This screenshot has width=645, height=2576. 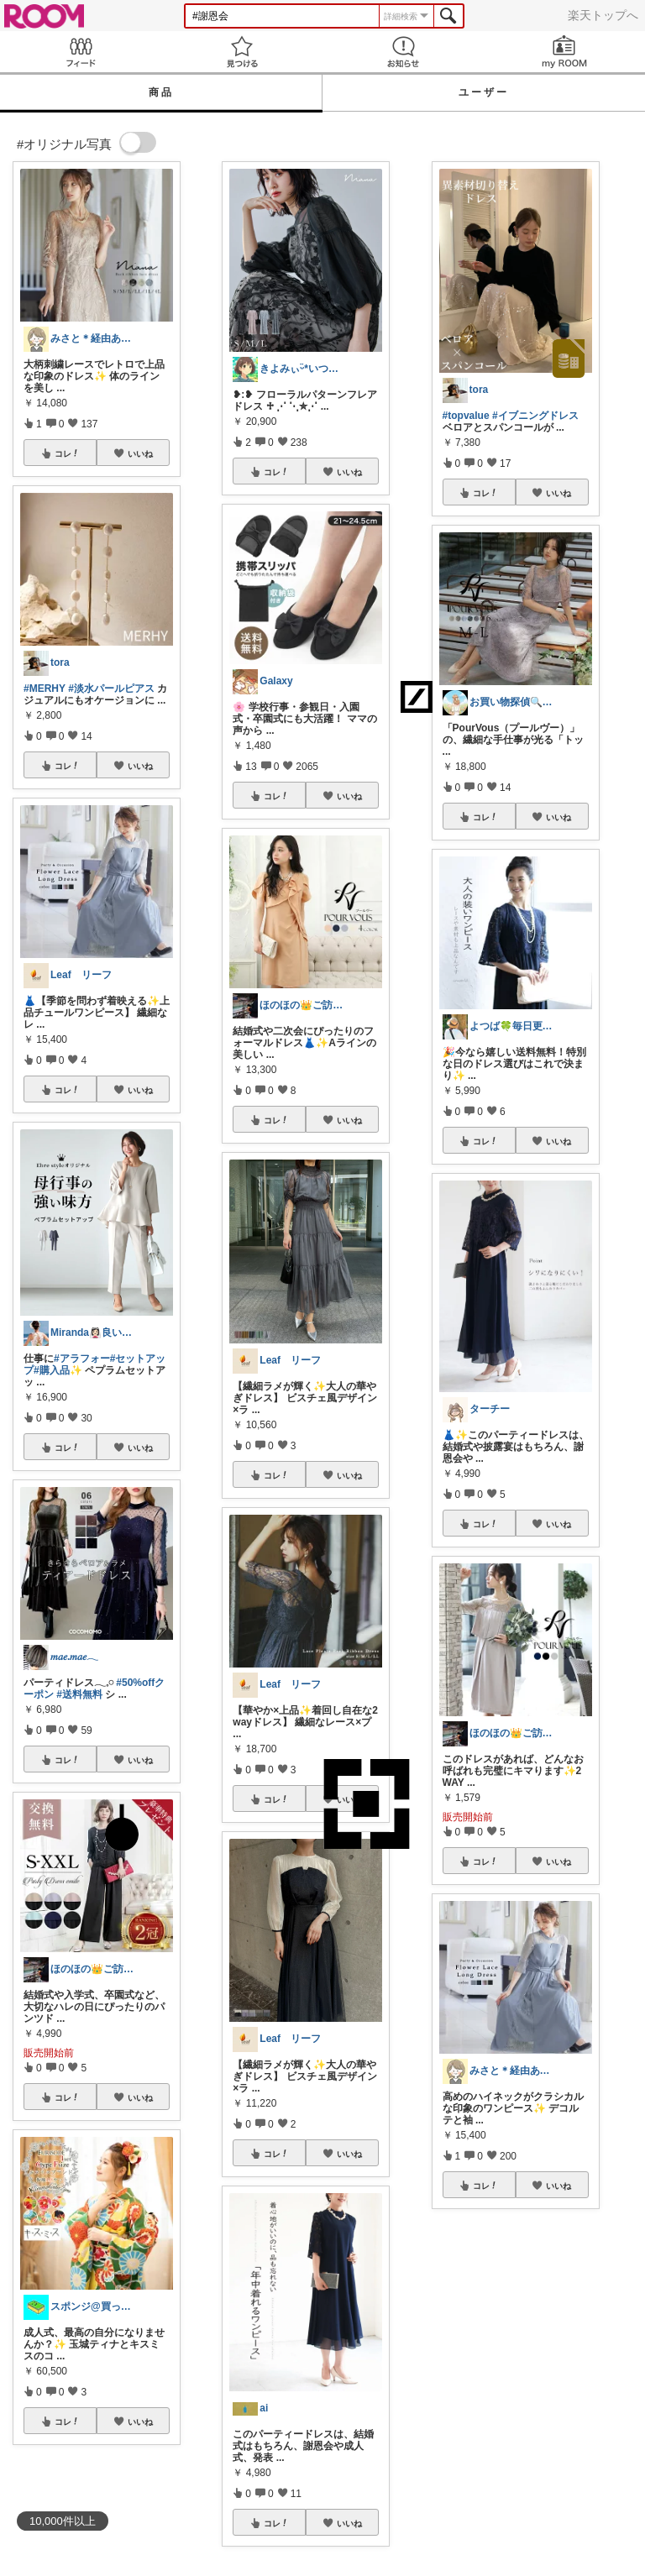 I want to click on access Deutsche Bank banking services, so click(x=417, y=697).